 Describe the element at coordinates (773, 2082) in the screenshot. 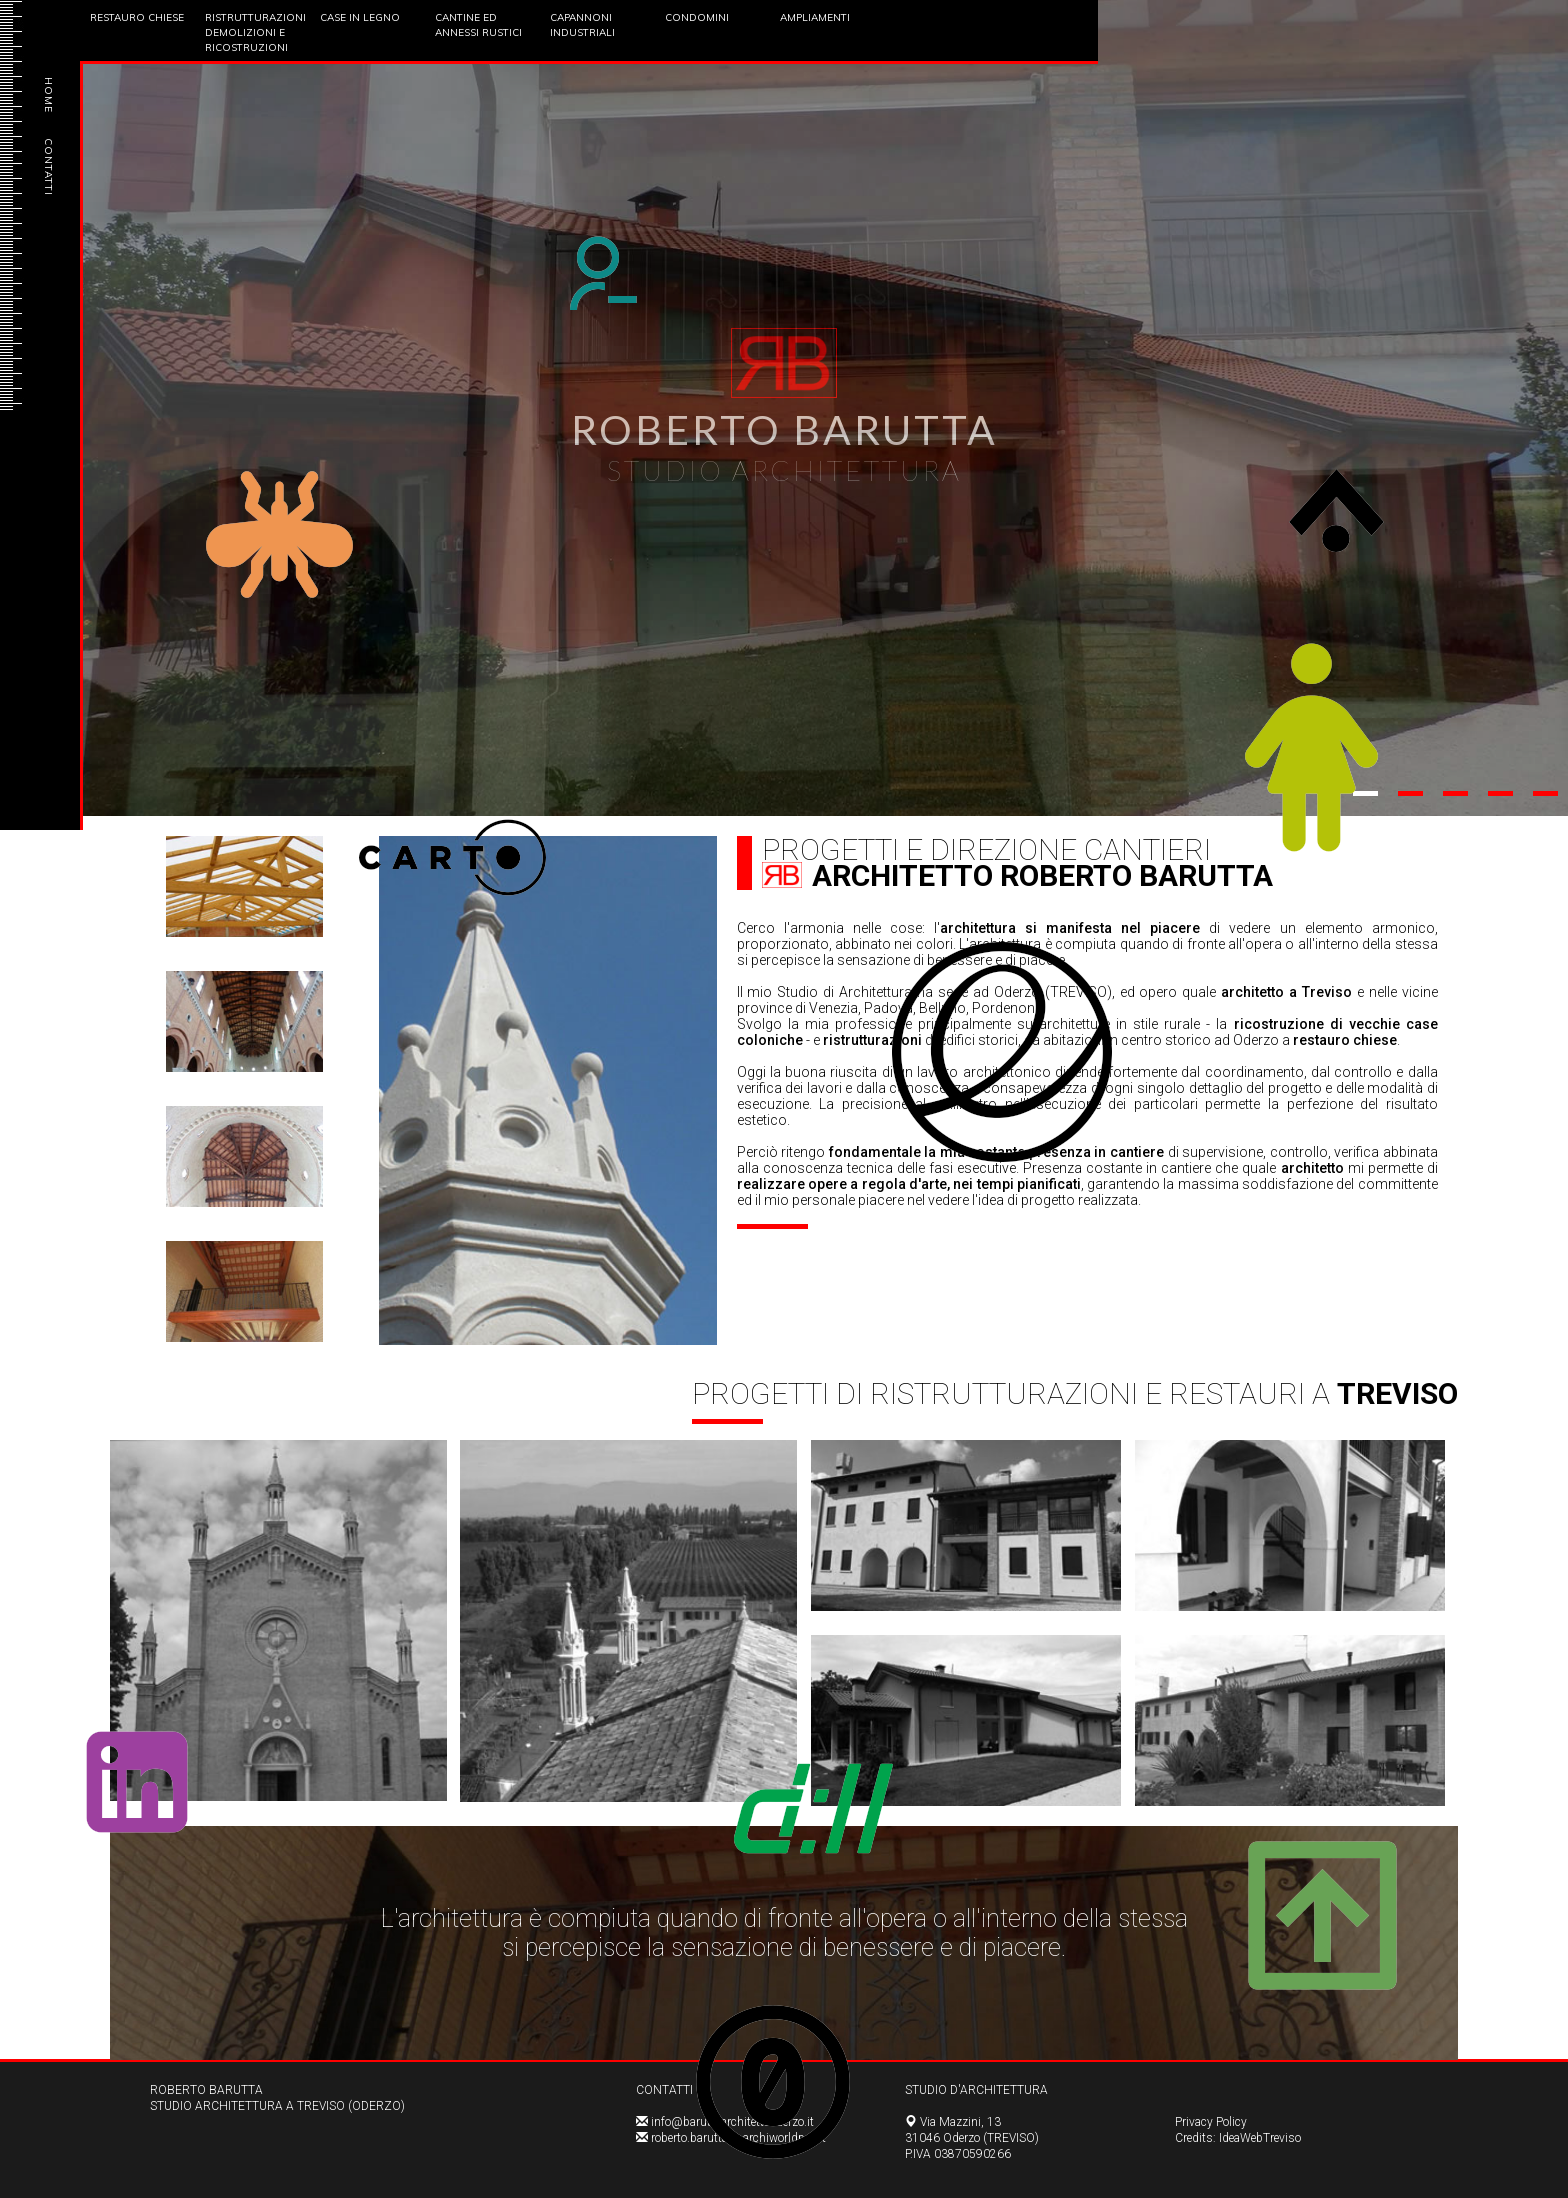

I see `creative commons zero (CC0) public domain license` at that location.